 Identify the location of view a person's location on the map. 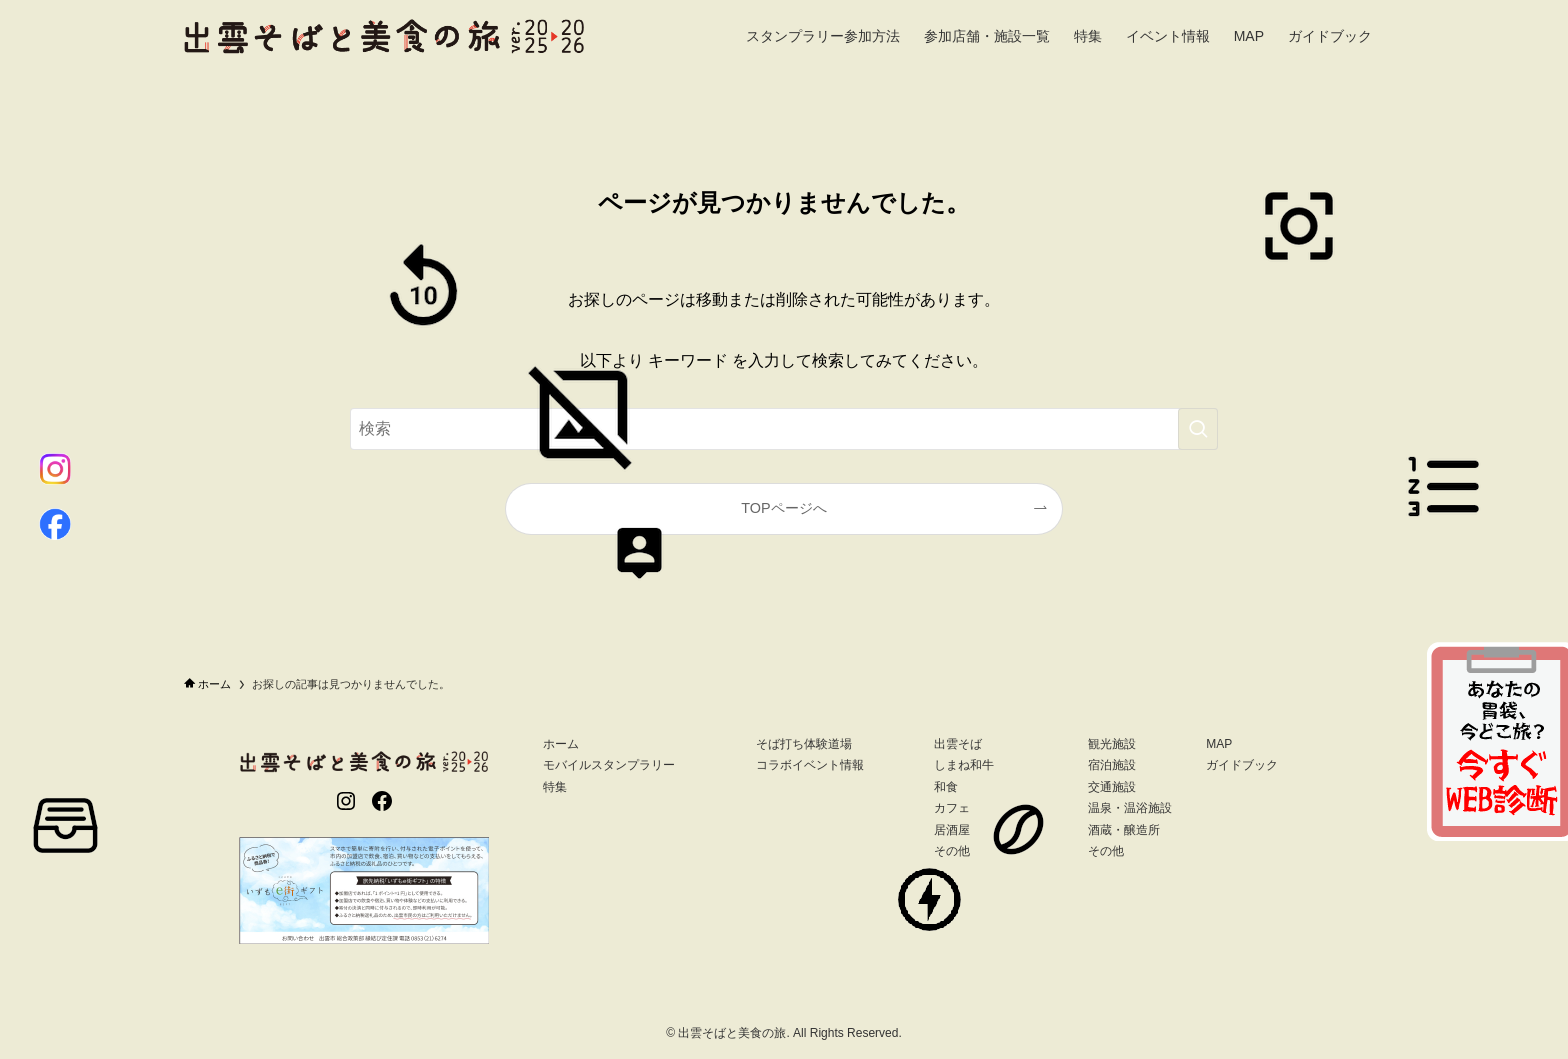
(639, 552).